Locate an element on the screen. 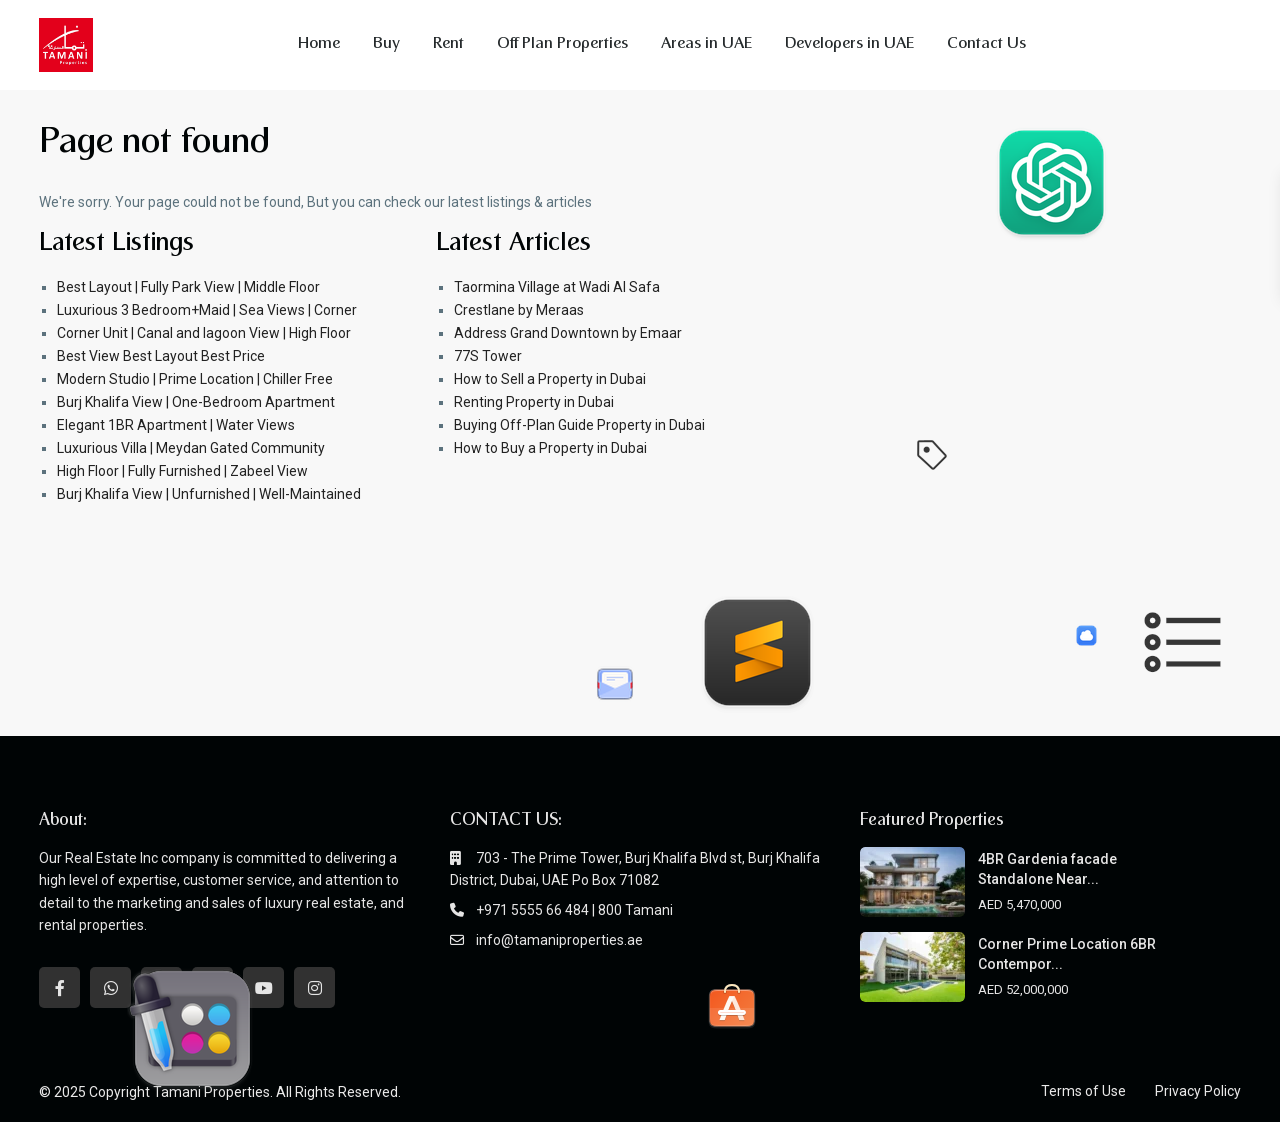 Image resolution: width=1280 pixels, height=1122 pixels. view task list or to-do items is located at coordinates (1182, 639).